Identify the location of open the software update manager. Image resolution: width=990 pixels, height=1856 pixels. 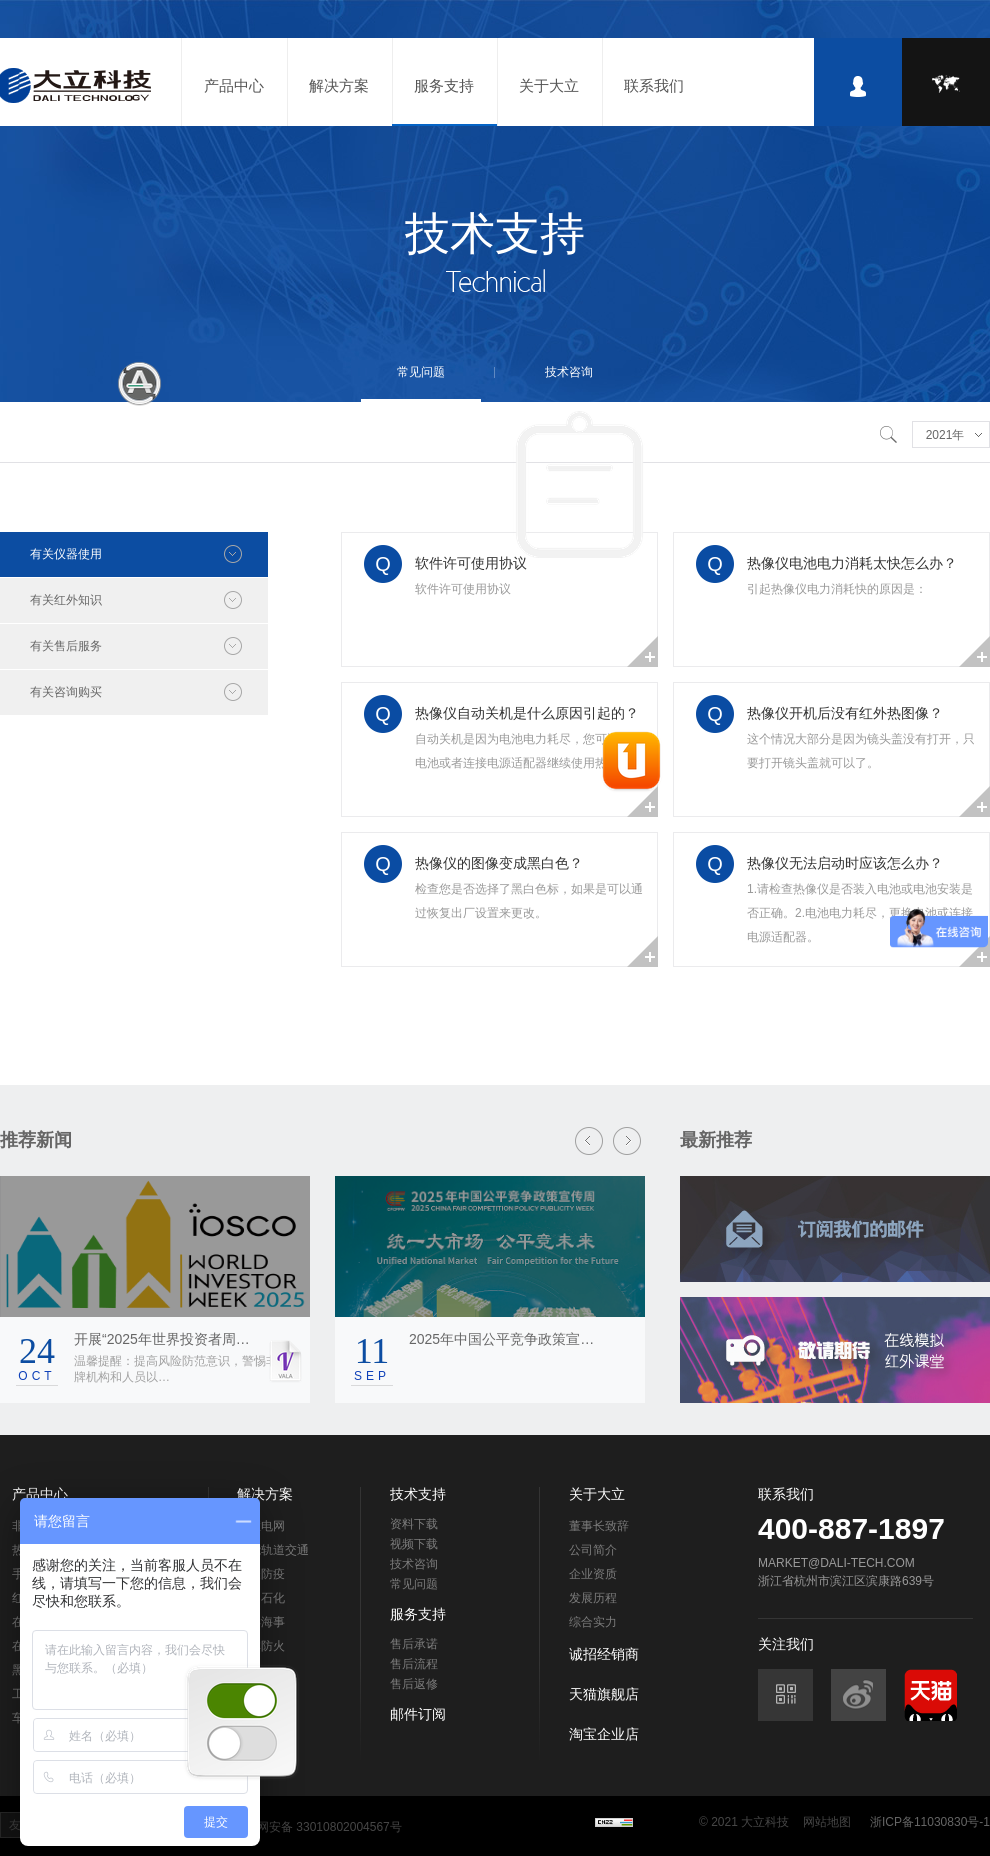
(139, 383).